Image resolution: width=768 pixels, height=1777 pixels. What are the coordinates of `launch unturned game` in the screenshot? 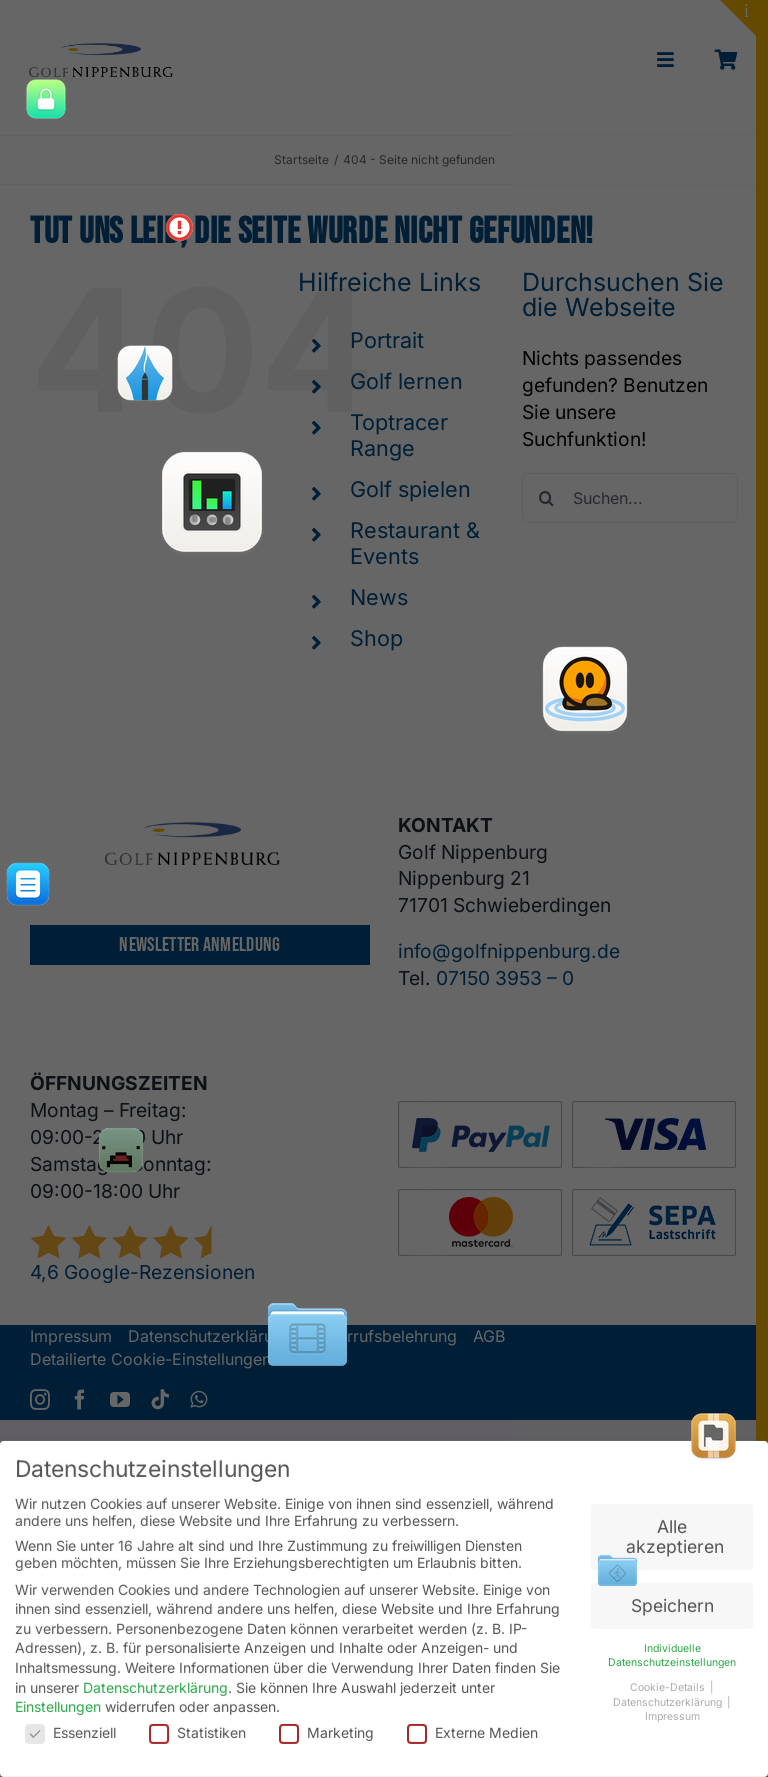 It's located at (121, 1150).